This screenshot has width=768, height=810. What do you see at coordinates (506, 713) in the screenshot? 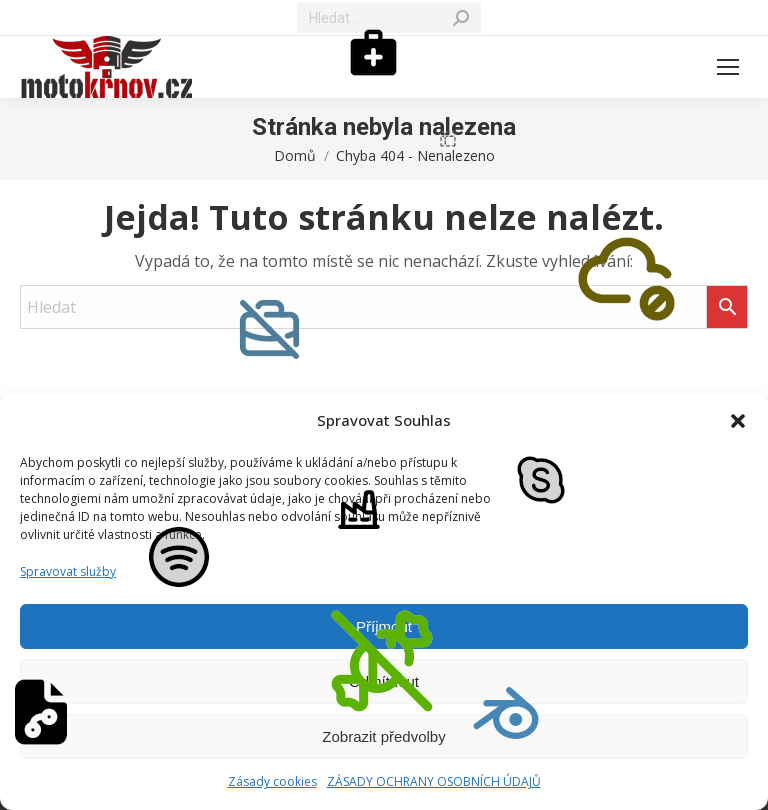
I see `open blender 3d modeling software` at bounding box center [506, 713].